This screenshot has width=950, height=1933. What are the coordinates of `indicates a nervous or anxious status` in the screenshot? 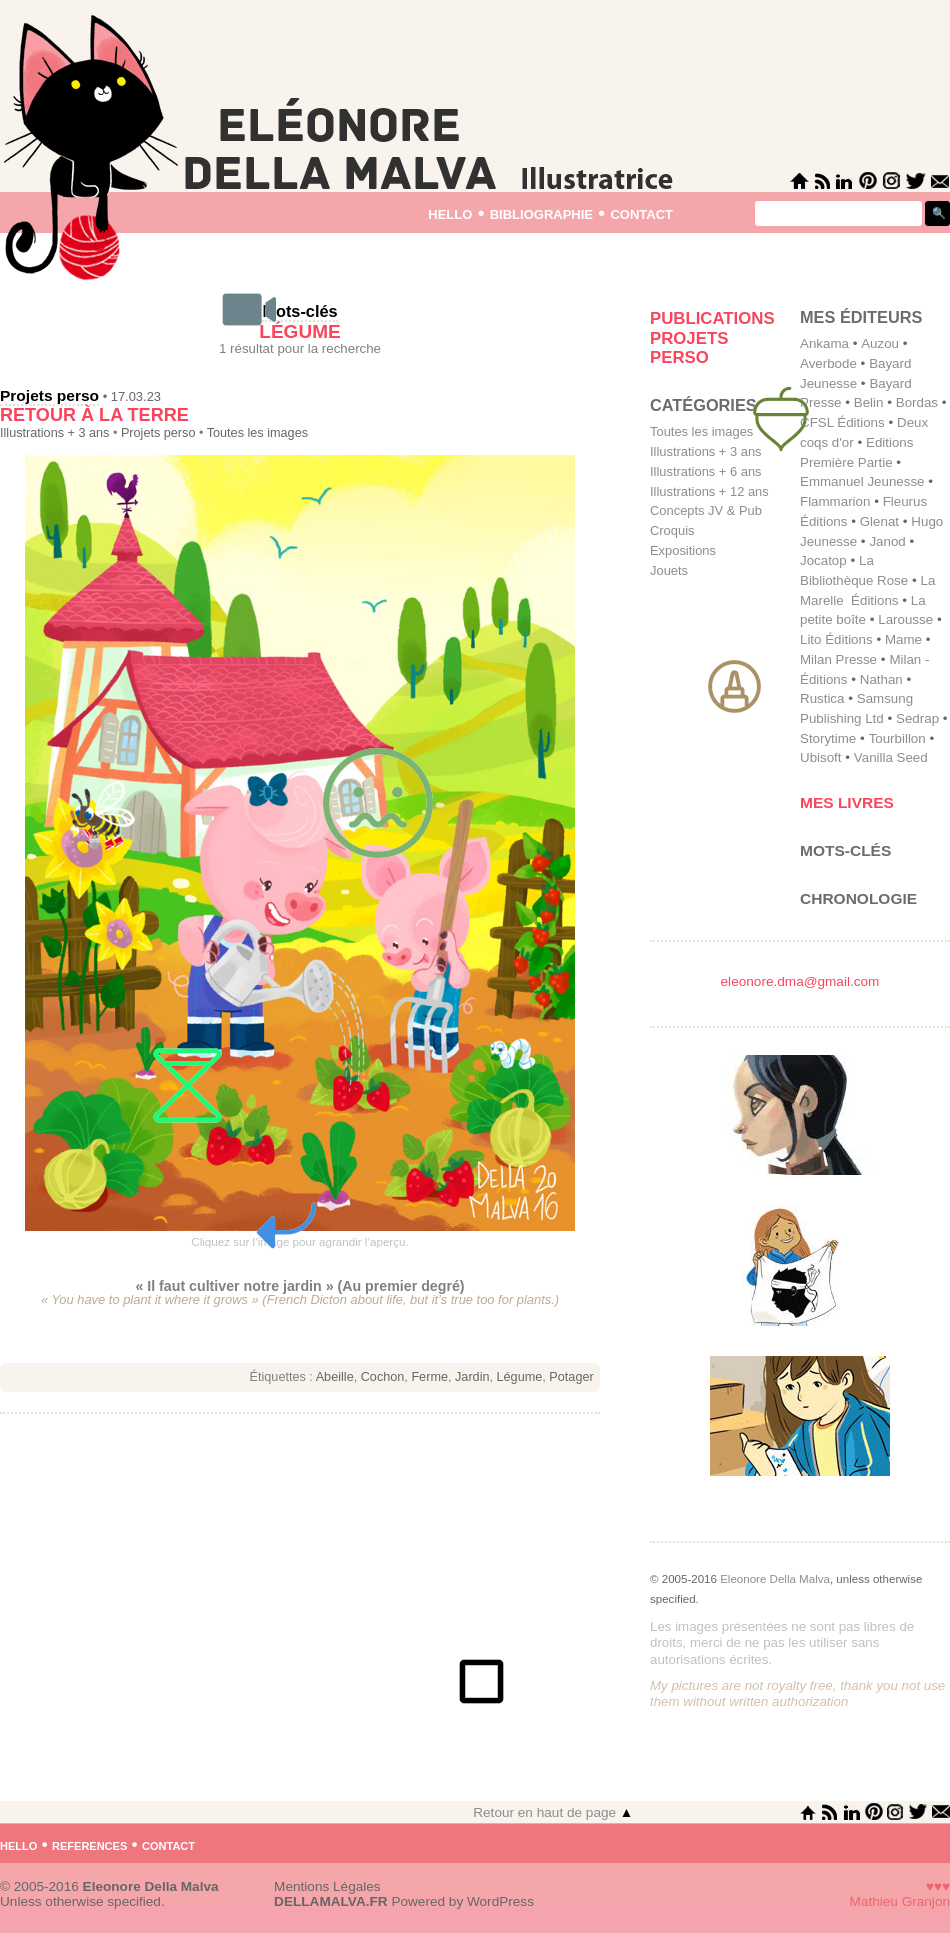 It's located at (378, 803).